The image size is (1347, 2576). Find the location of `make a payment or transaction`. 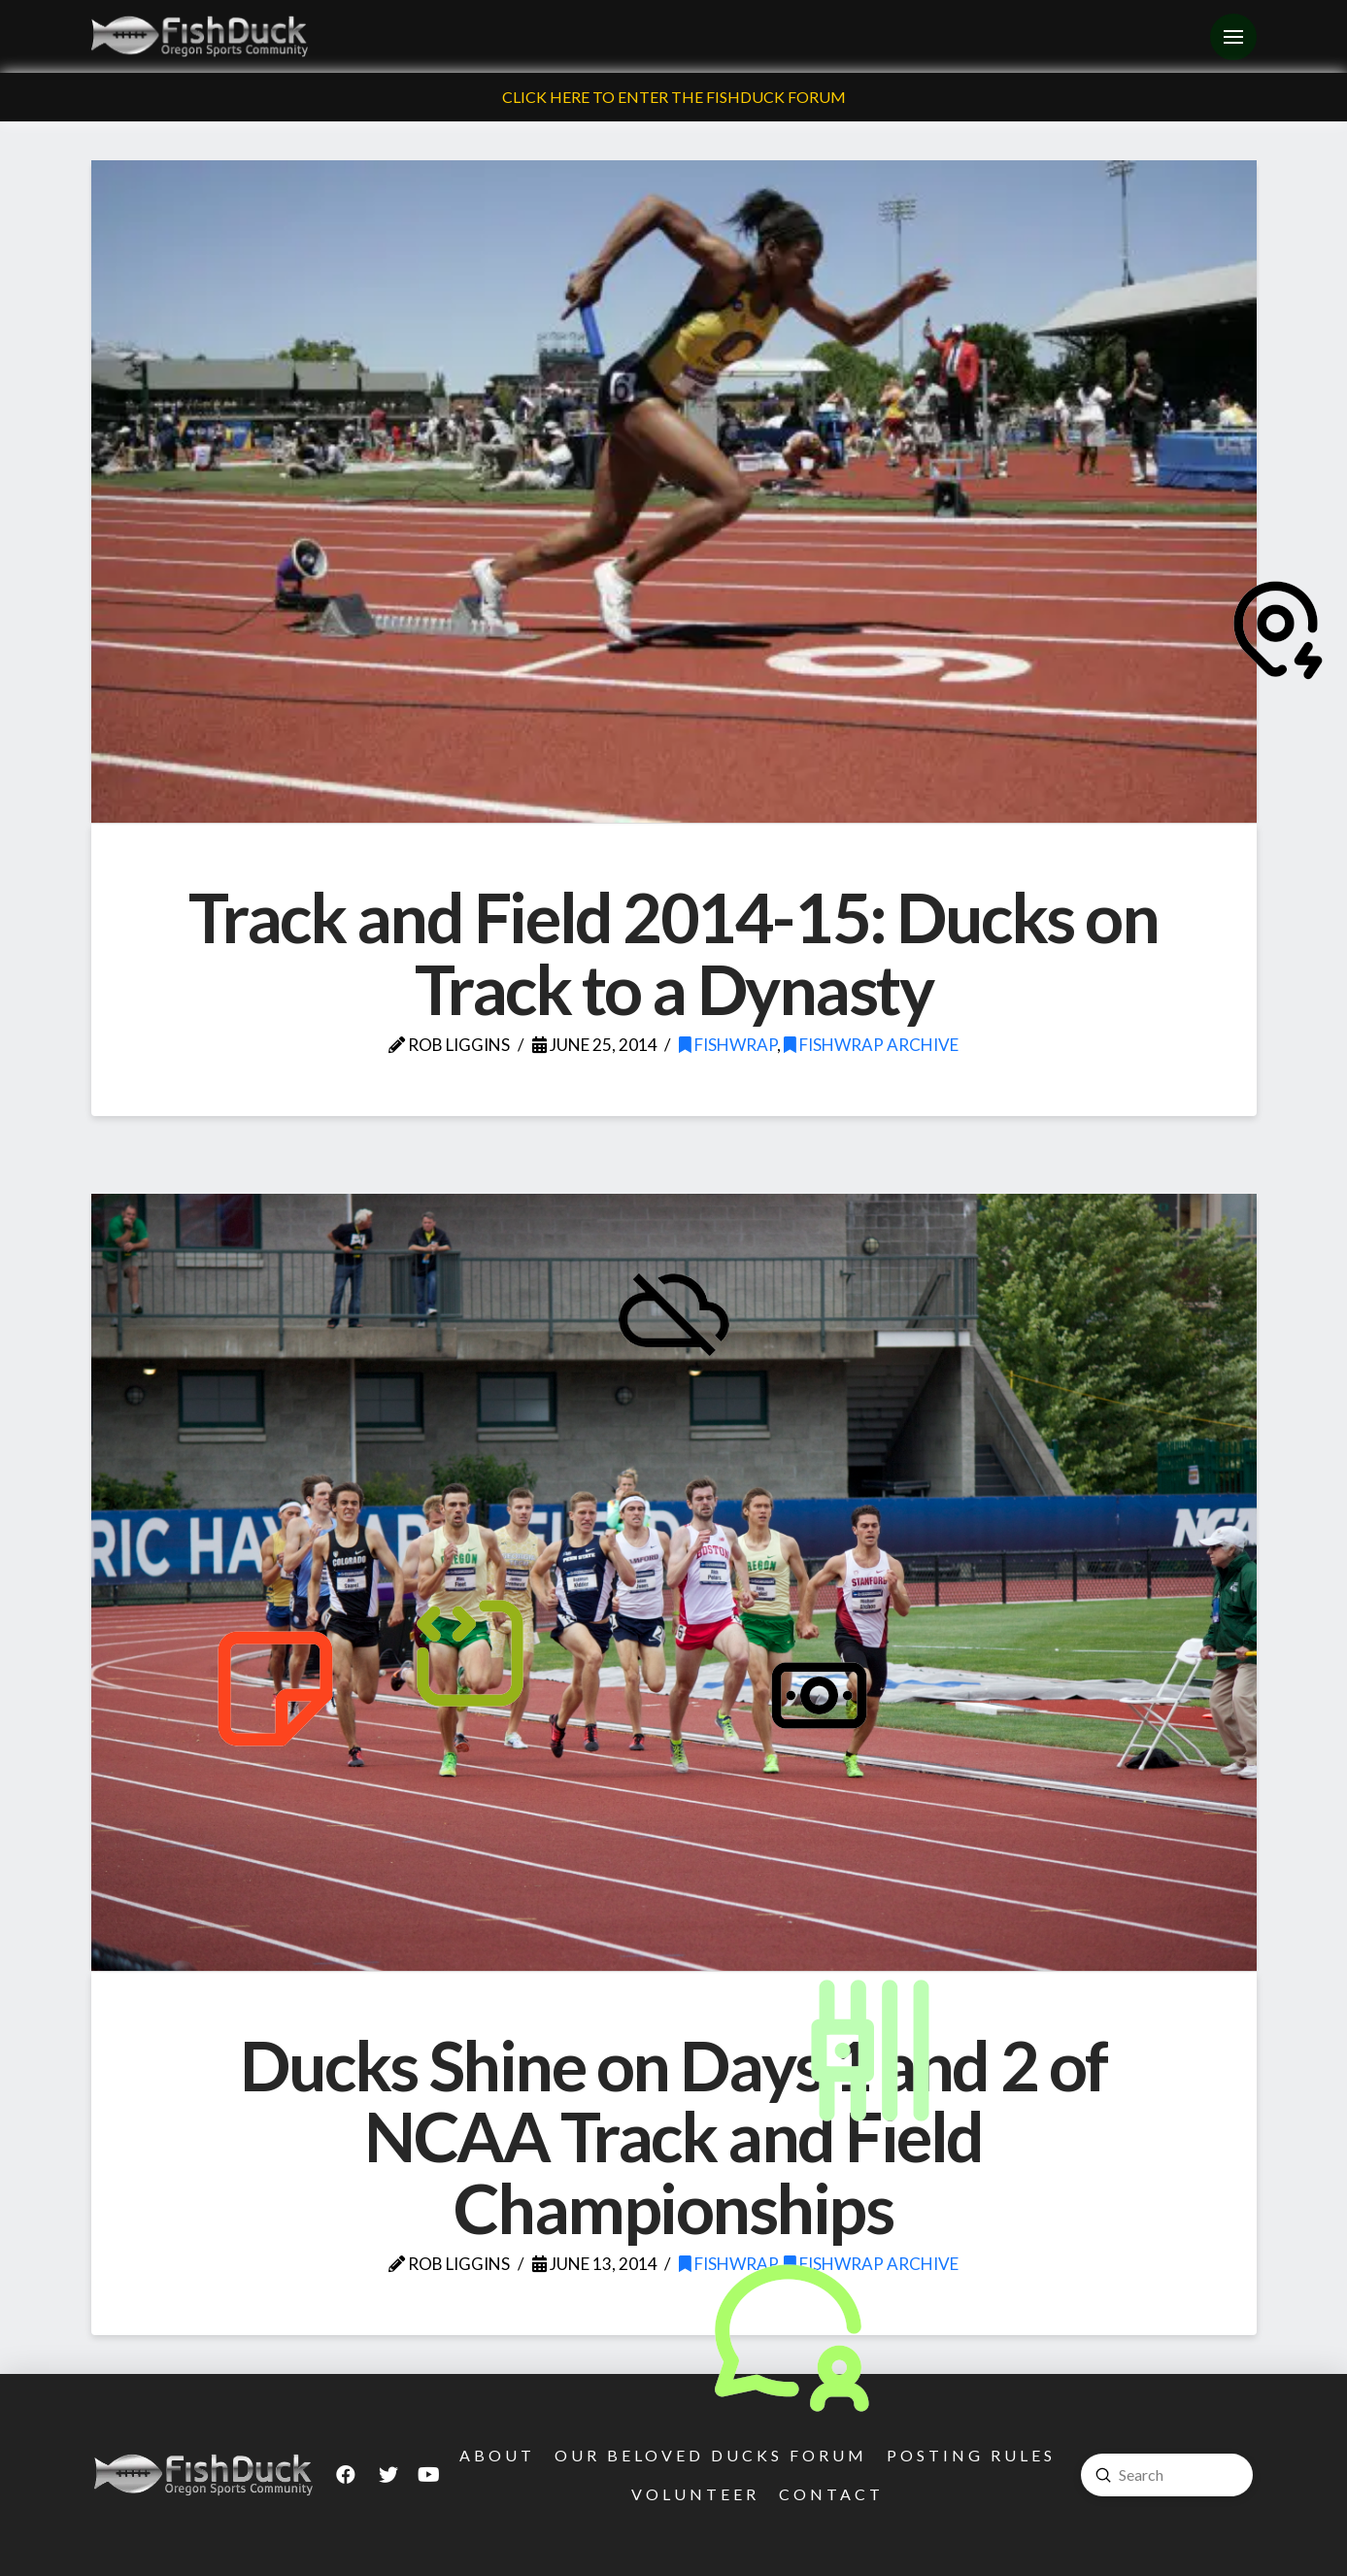

make a payment or transaction is located at coordinates (819, 1695).